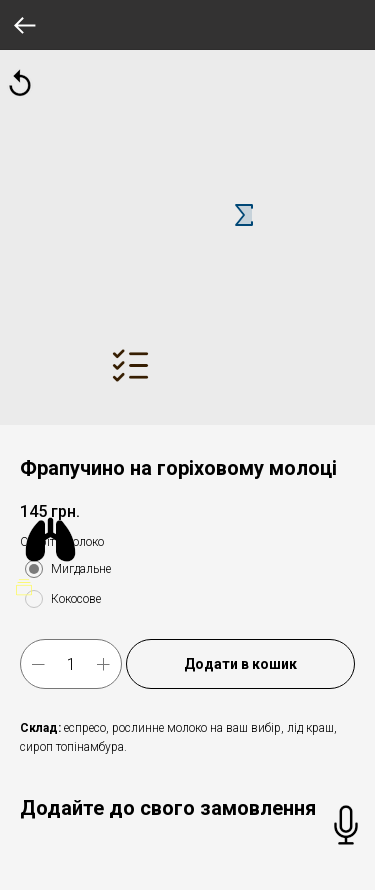 The image size is (375, 890). What do you see at coordinates (346, 825) in the screenshot?
I see `tap to record audio or voice message` at bounding box center [346, 825].